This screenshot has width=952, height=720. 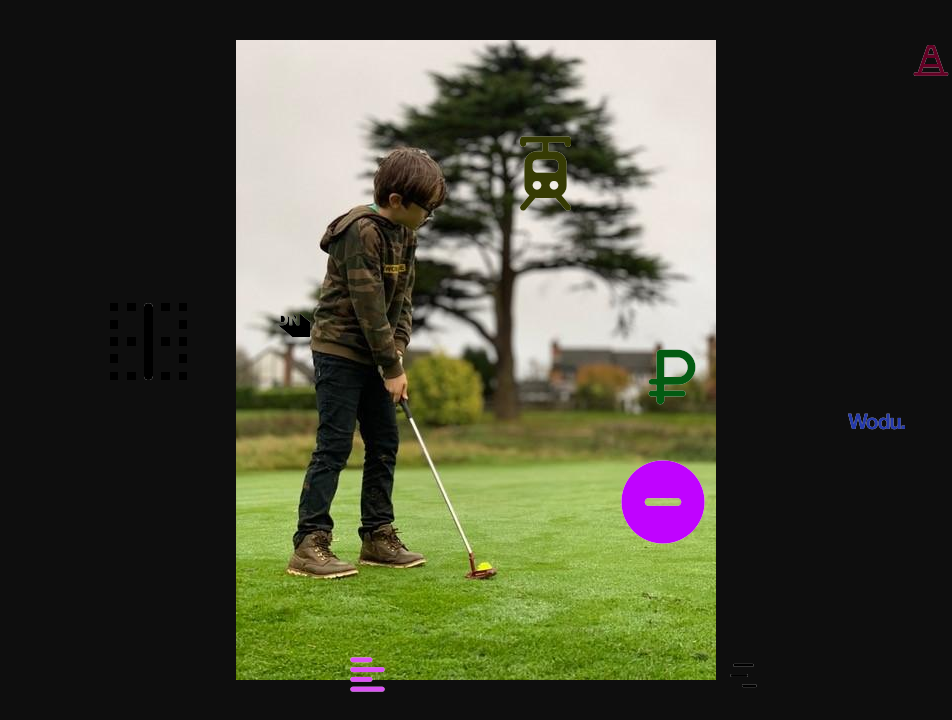 What do you see at coordinates (294, 325) in the screenshot?
I see `visit Designer News website` at bounding box center [294, 325].